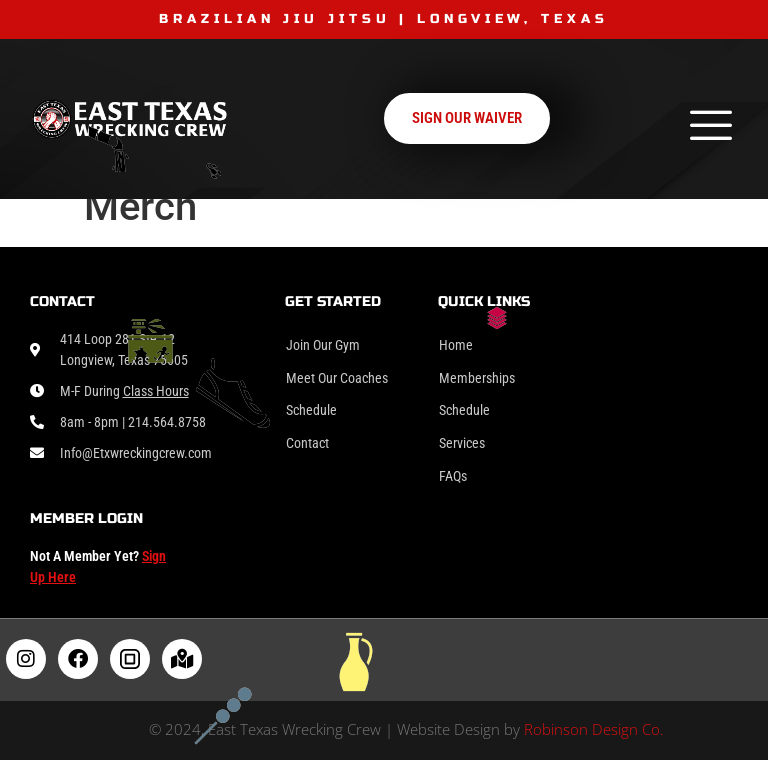 This screenshot has height=760, width=768. I want to click on zen garden or relaxation feature, so click(112, 148).